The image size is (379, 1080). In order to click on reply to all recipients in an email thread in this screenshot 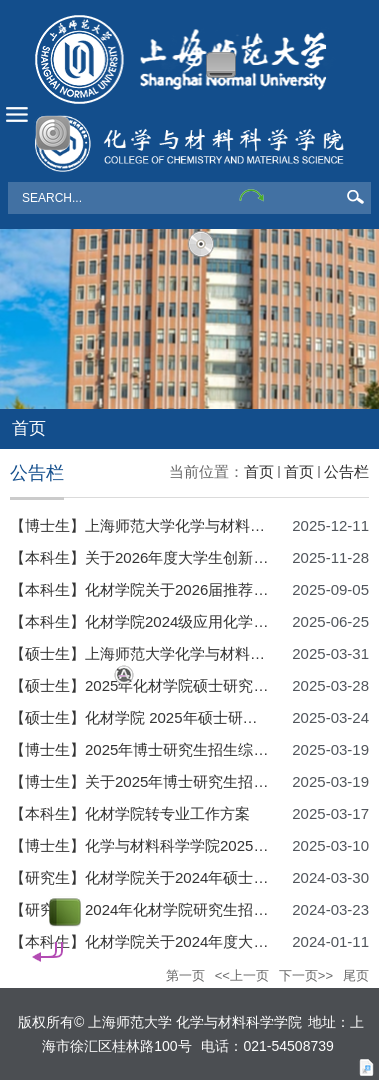, I will do `click(47, 950)`.